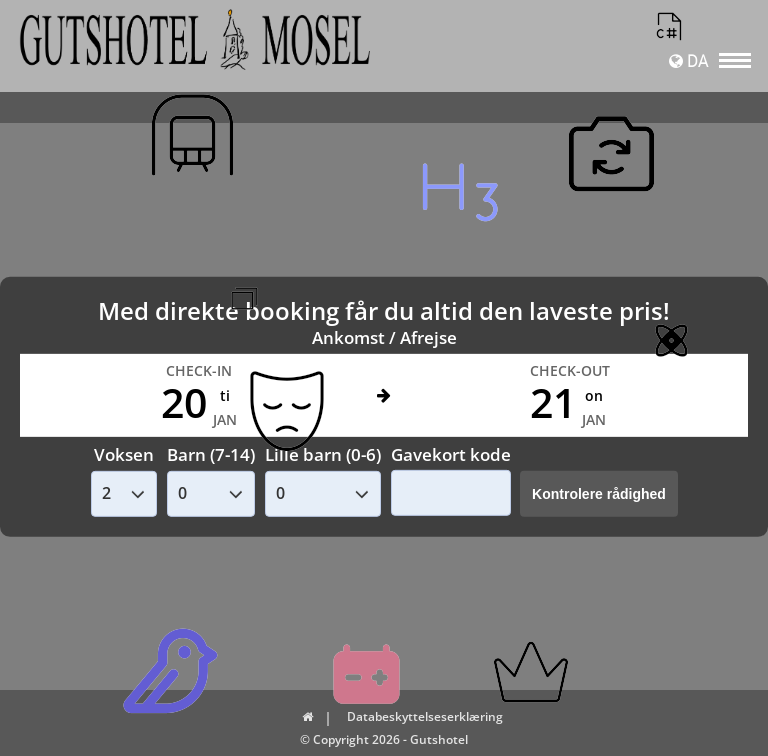 Image resolution: width=768 pixels, height=756 pixels. Describe the element at coordinates (366, 677) in the screenshot. I see `indicates vehicle battery status` at that location.